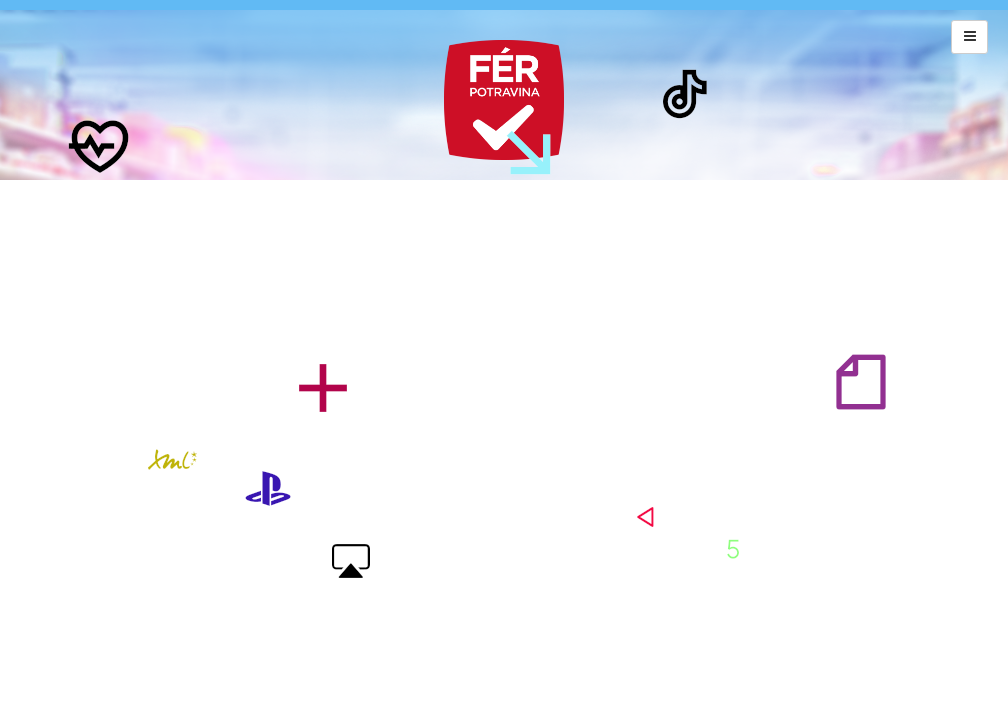 The width and height of the screenshot is (1008, 720). What do you see at coordinates (100, 146) in the screenshot?
I see `view health or fitness tracking data` at bounding box center [100, 146].